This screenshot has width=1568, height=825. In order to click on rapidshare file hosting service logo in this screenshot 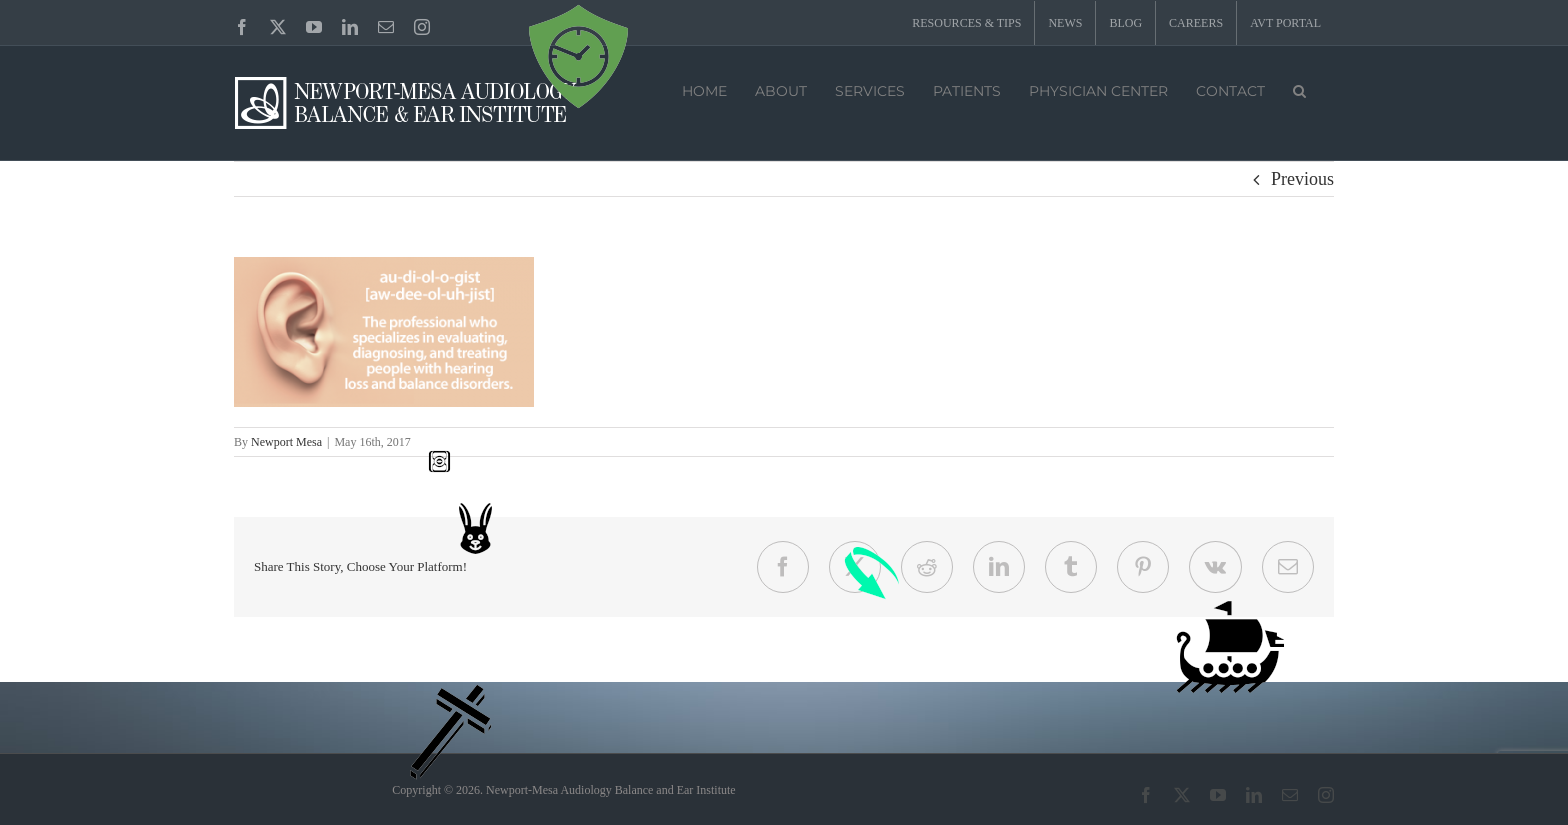, I will do `click(871, 573)`.